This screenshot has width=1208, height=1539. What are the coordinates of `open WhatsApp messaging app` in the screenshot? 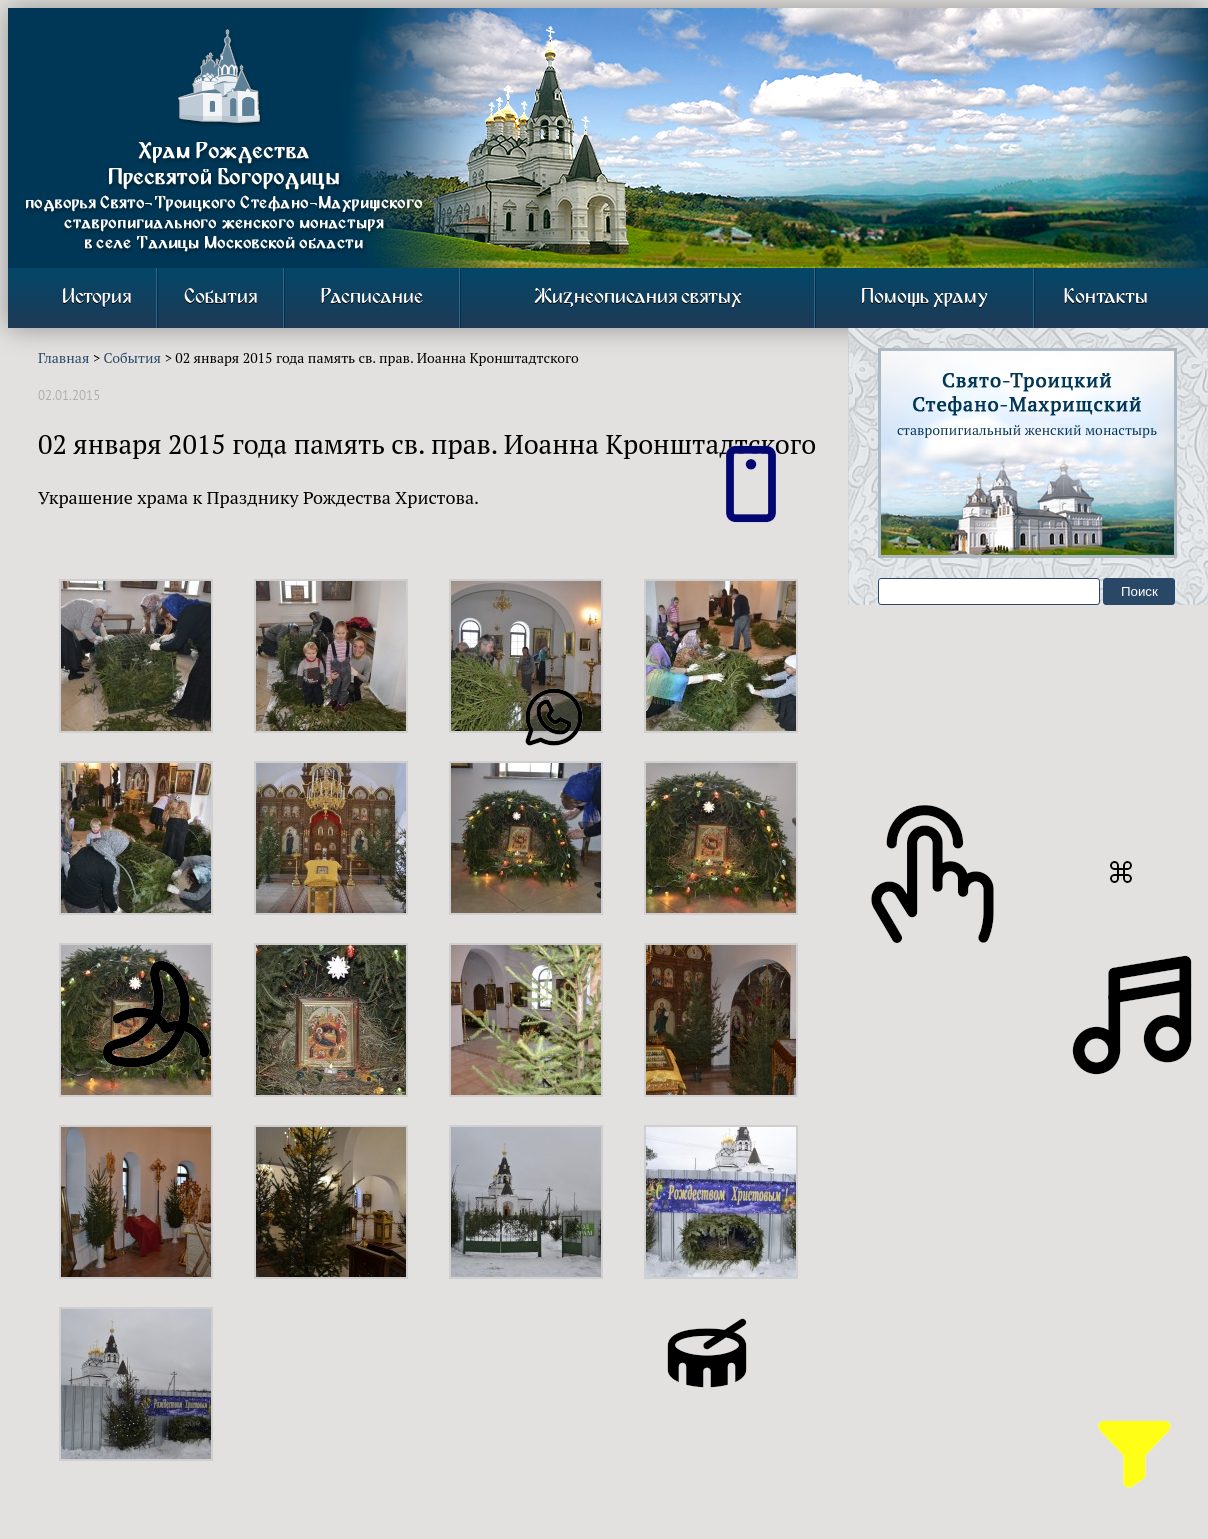 It's located at (554, 717).